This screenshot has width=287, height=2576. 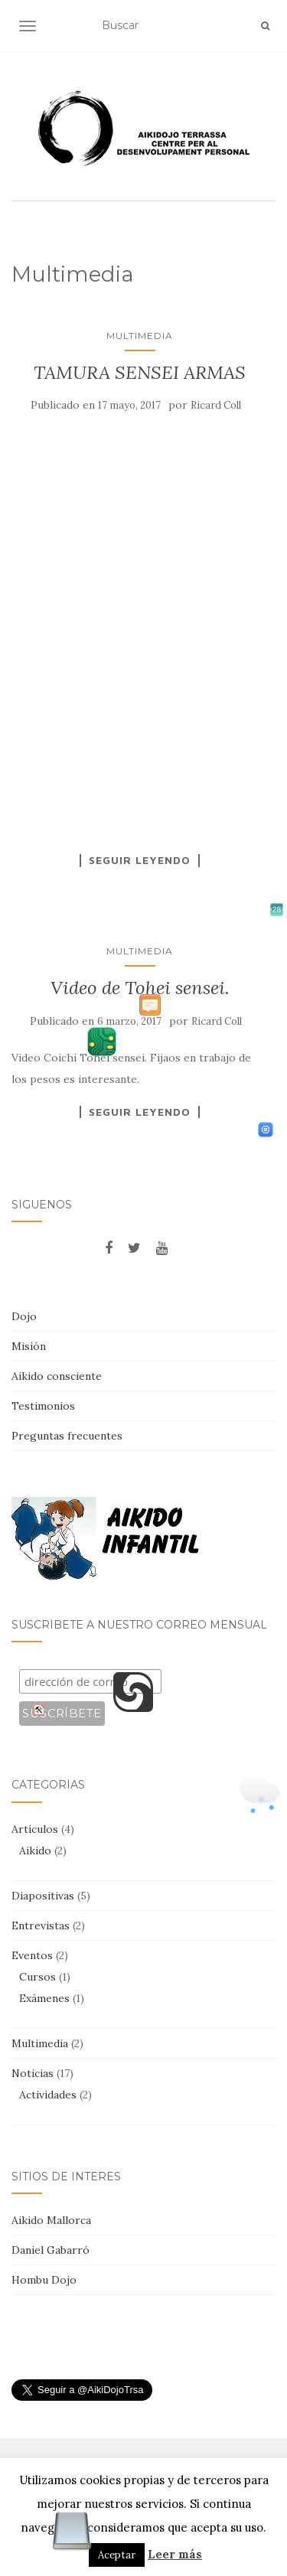 I want to click on open meld file comparison tool, so click(x=133, y=1692).